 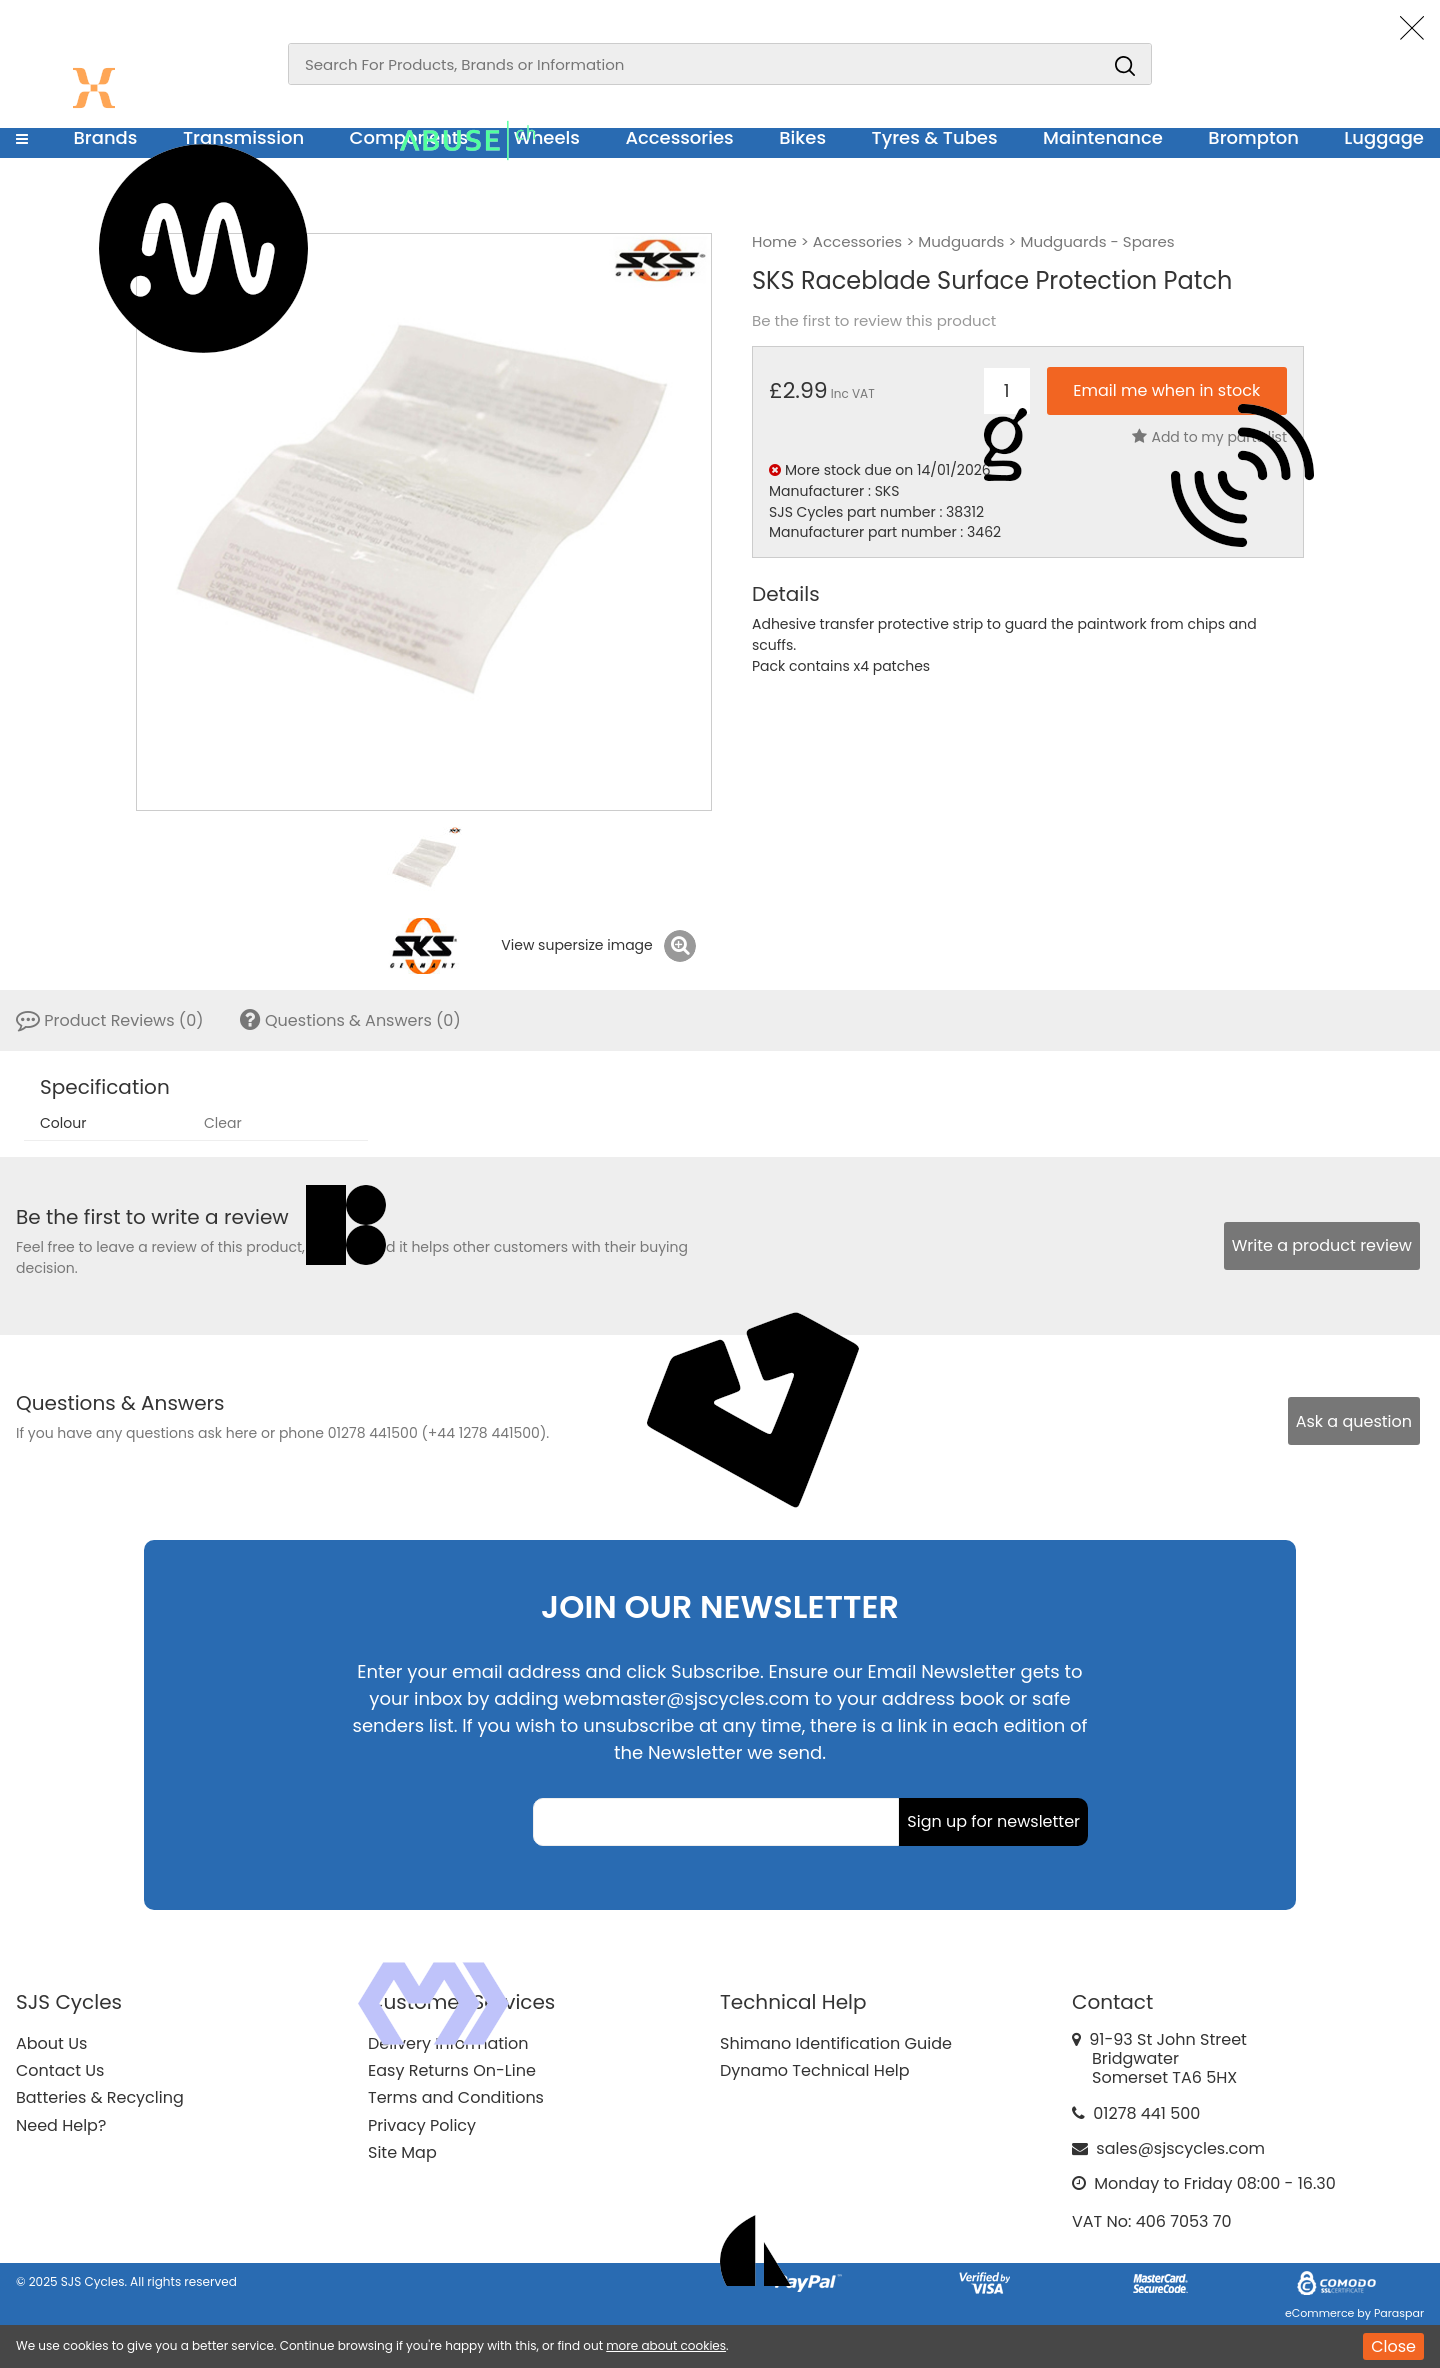 I want to click on marko javascript framework logo, so click(x=433, y=2003).